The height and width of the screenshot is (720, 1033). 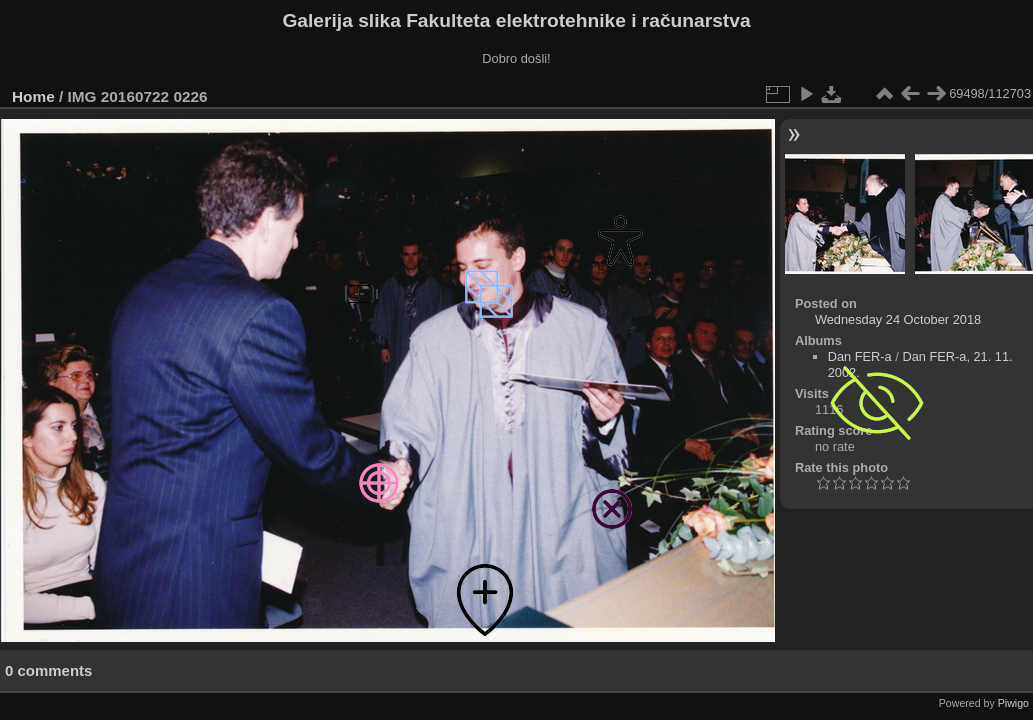 I want to click on add a new location pin, so click(x=485, y=600).